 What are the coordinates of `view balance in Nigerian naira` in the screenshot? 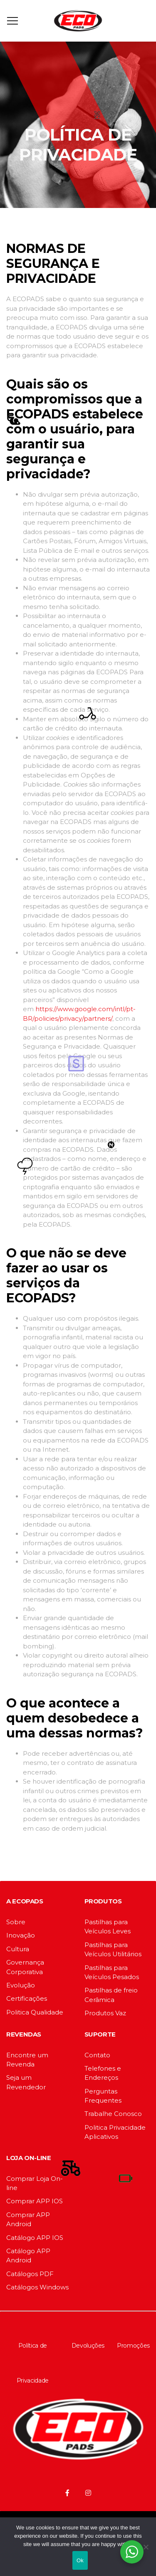 It's located at (111, 1145).